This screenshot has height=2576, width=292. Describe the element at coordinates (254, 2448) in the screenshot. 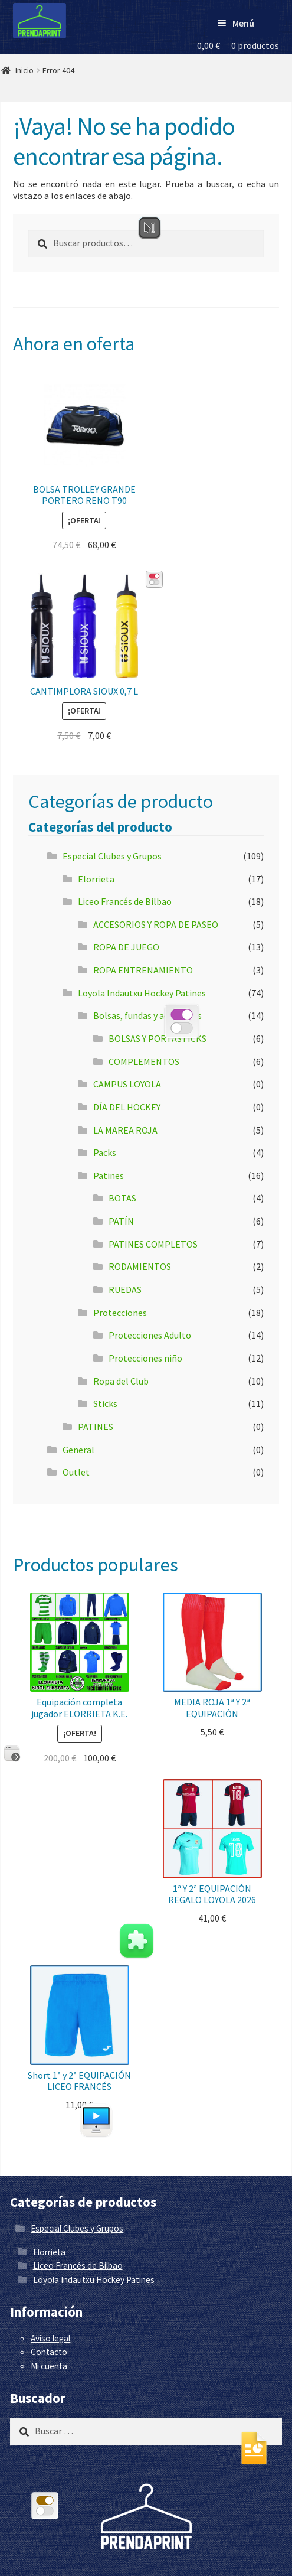

I see `a google slides presentation file` at that location.